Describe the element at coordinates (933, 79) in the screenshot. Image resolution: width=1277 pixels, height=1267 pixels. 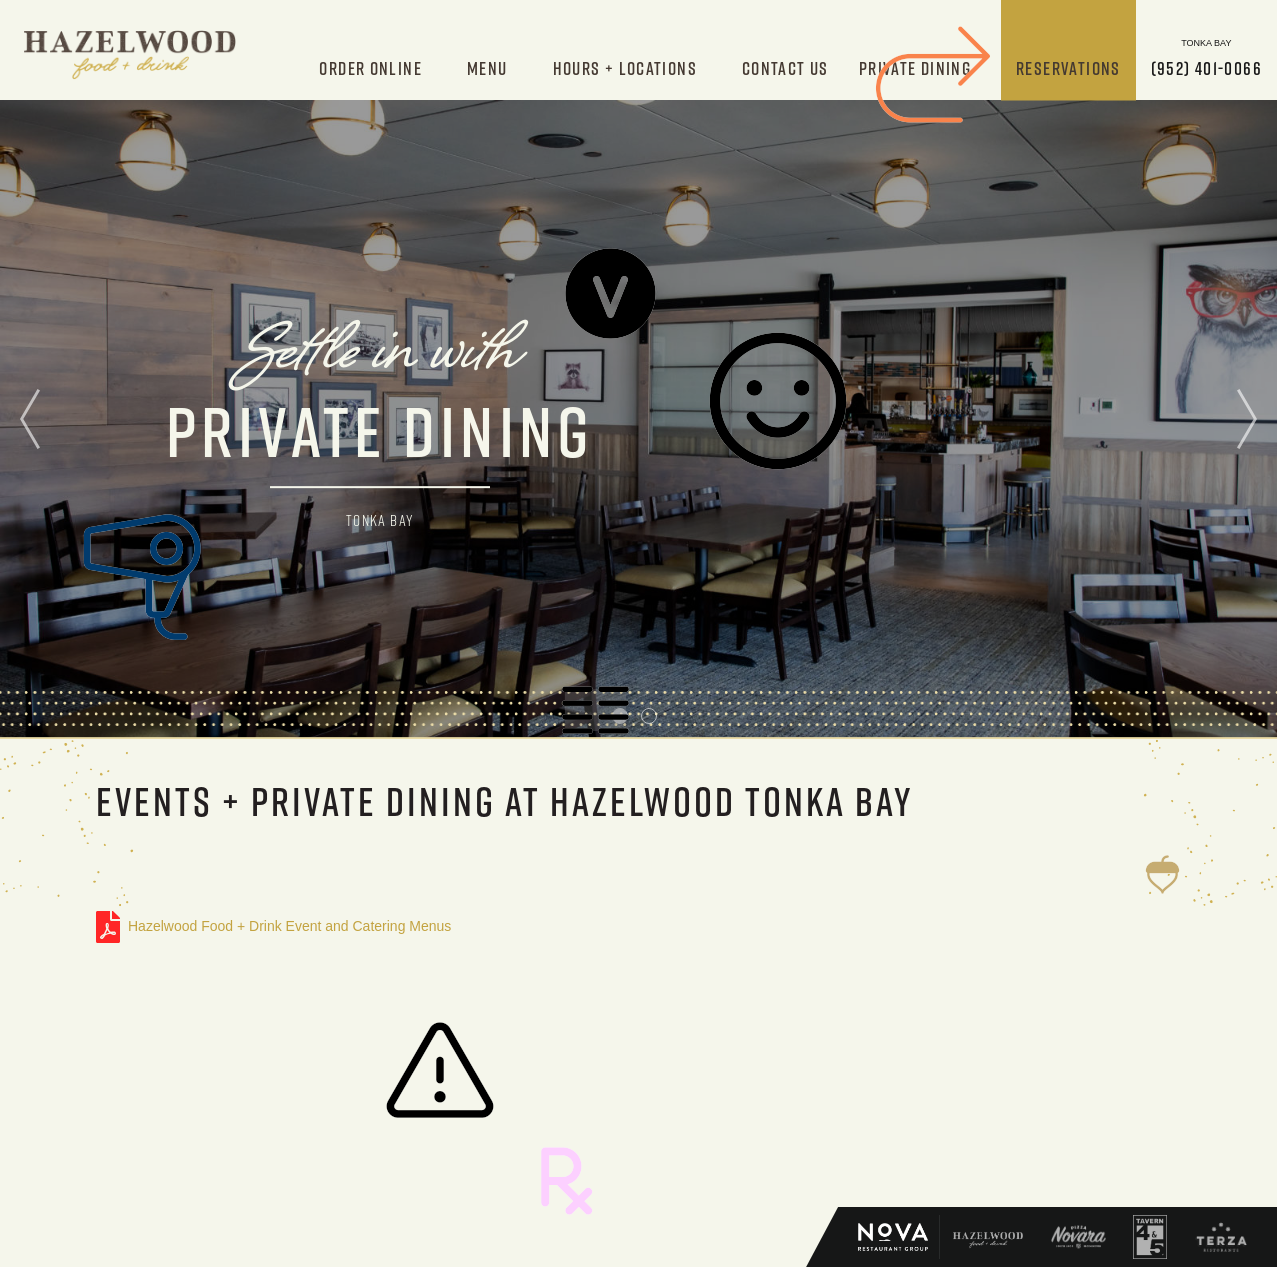
I see `redo or repeat last action` at that location.